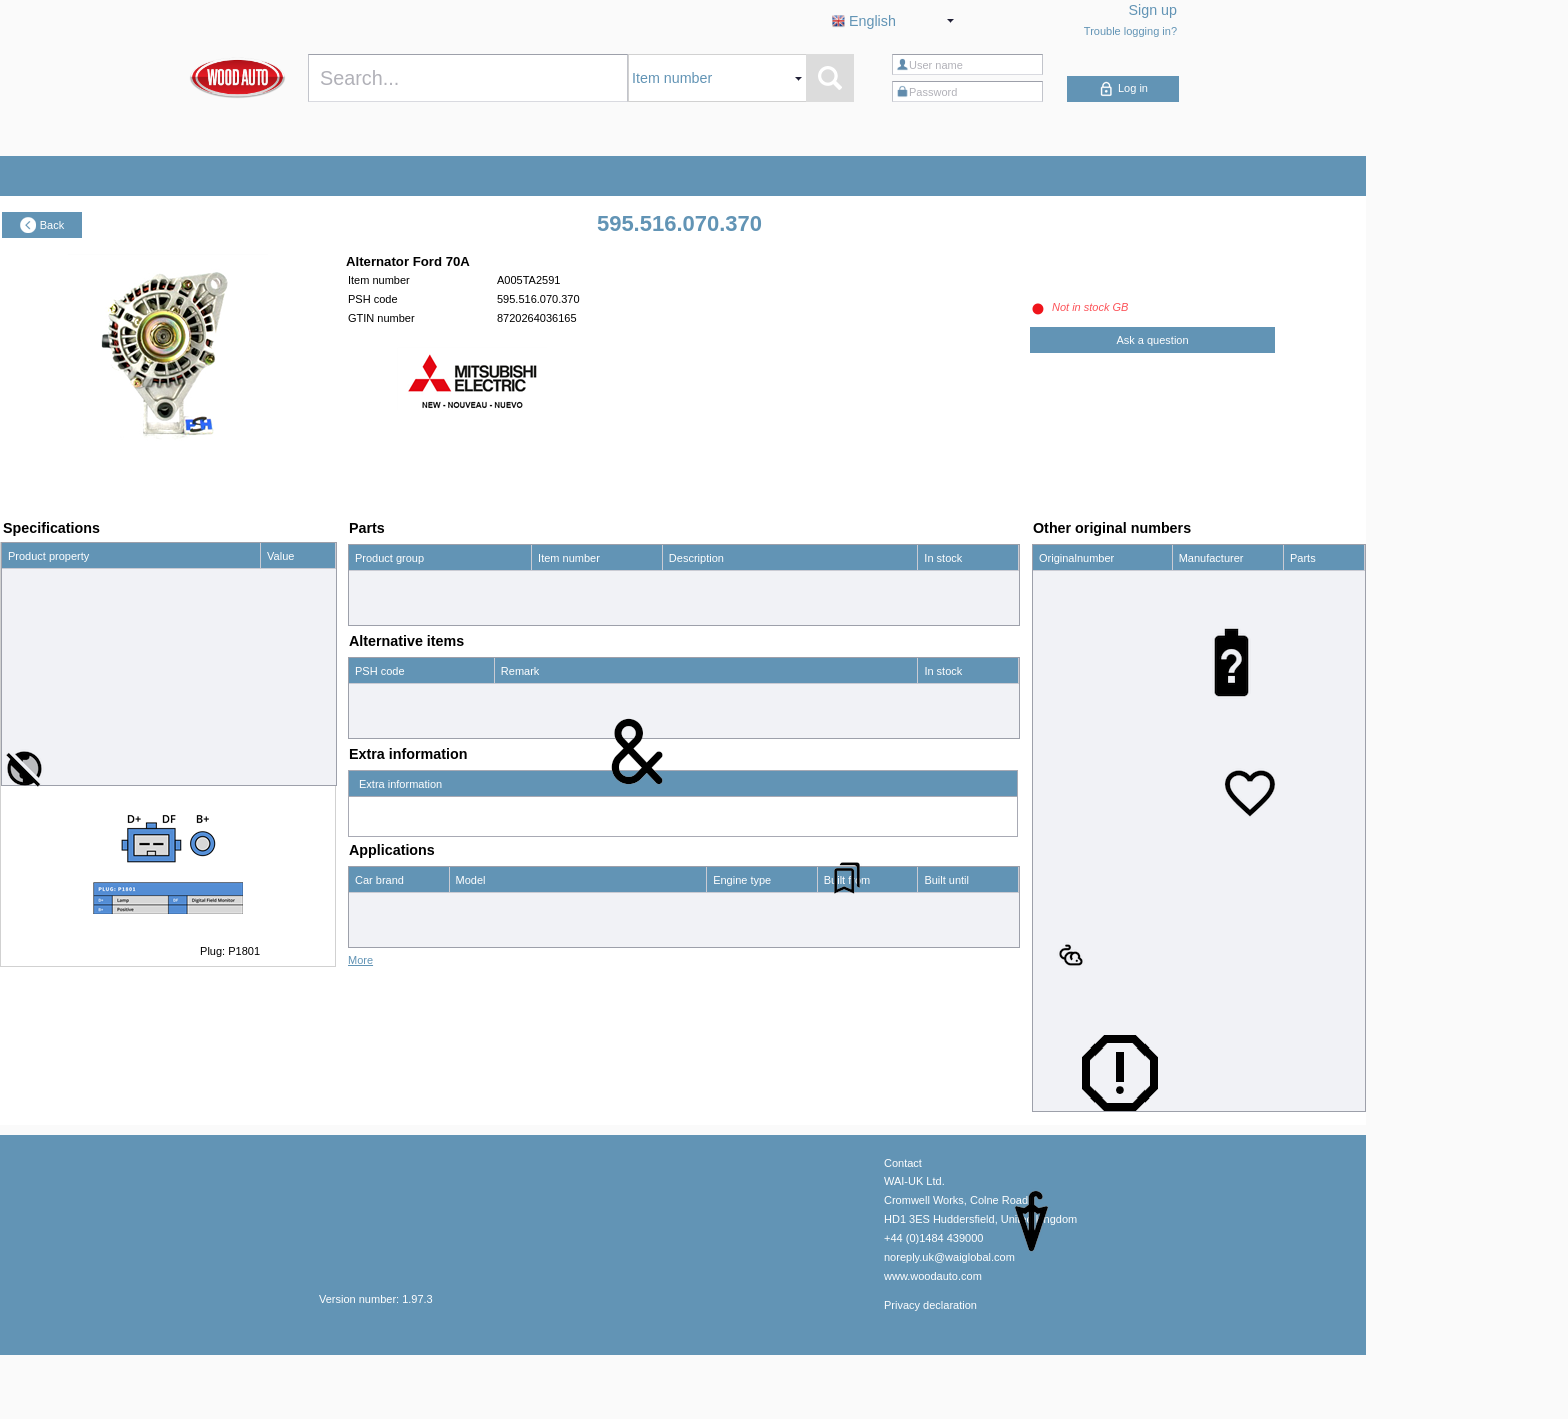  I want to click on disable public visibility, so click(24, 768).